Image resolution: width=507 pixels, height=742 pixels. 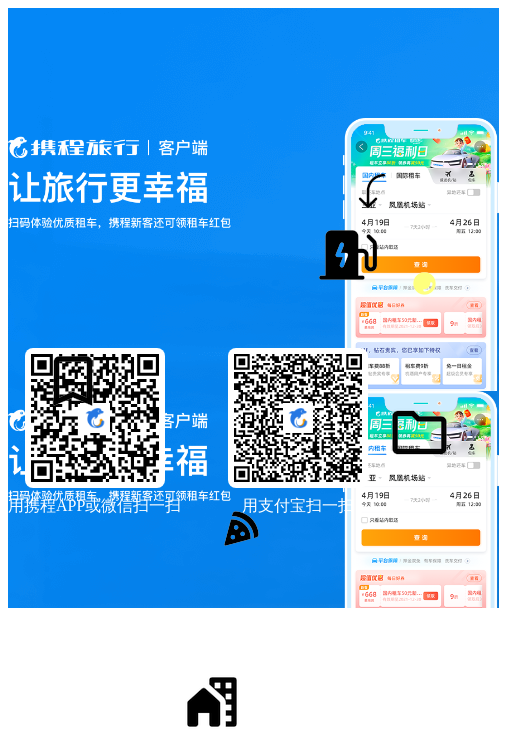 What do you see at coordinates (346, 255) in the screenshot?
I see `find nearby EV charging stations` at bounding box center [346, 255].